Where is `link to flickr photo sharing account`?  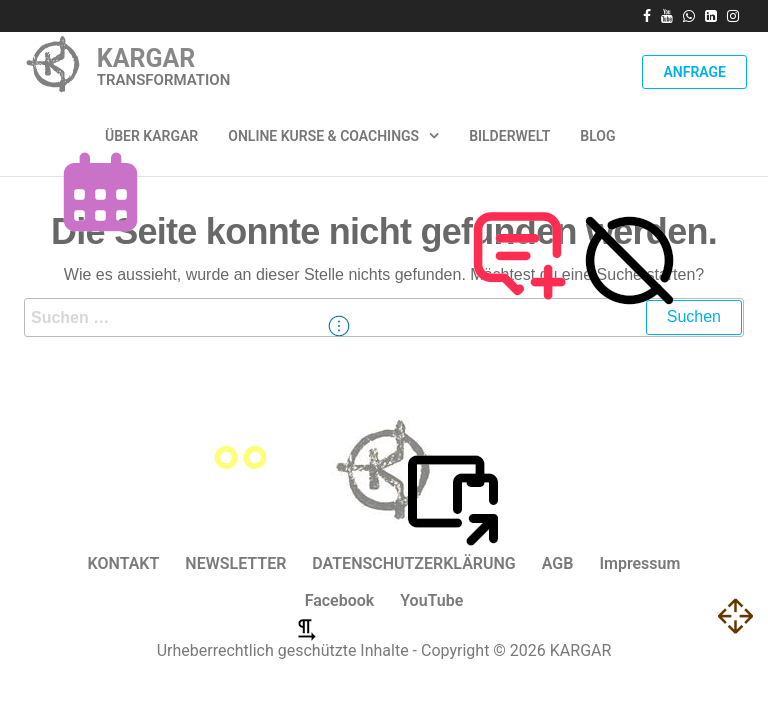
link to flickr photo sharing account is located at coordinates (240, 457).